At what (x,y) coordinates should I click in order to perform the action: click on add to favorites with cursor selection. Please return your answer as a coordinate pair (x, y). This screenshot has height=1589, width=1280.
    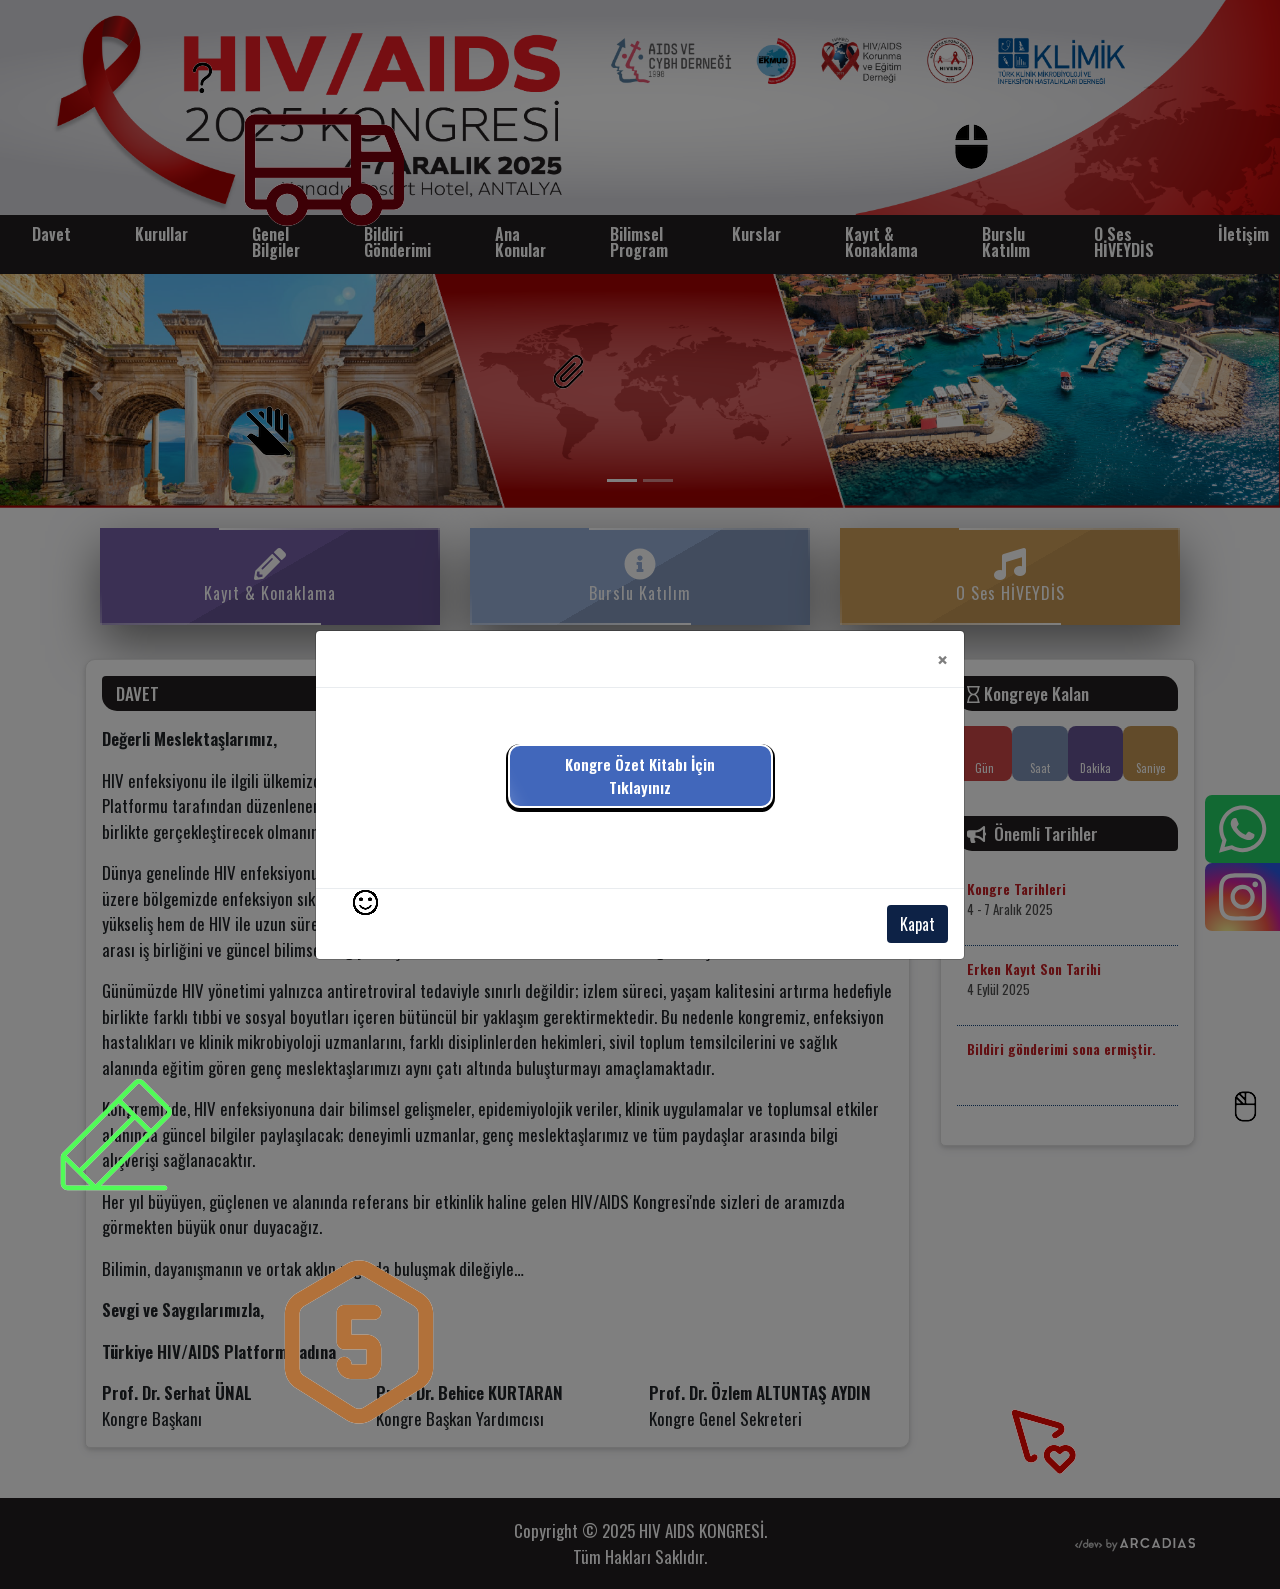
    Looking at the image, I should click on (1040, 1438).